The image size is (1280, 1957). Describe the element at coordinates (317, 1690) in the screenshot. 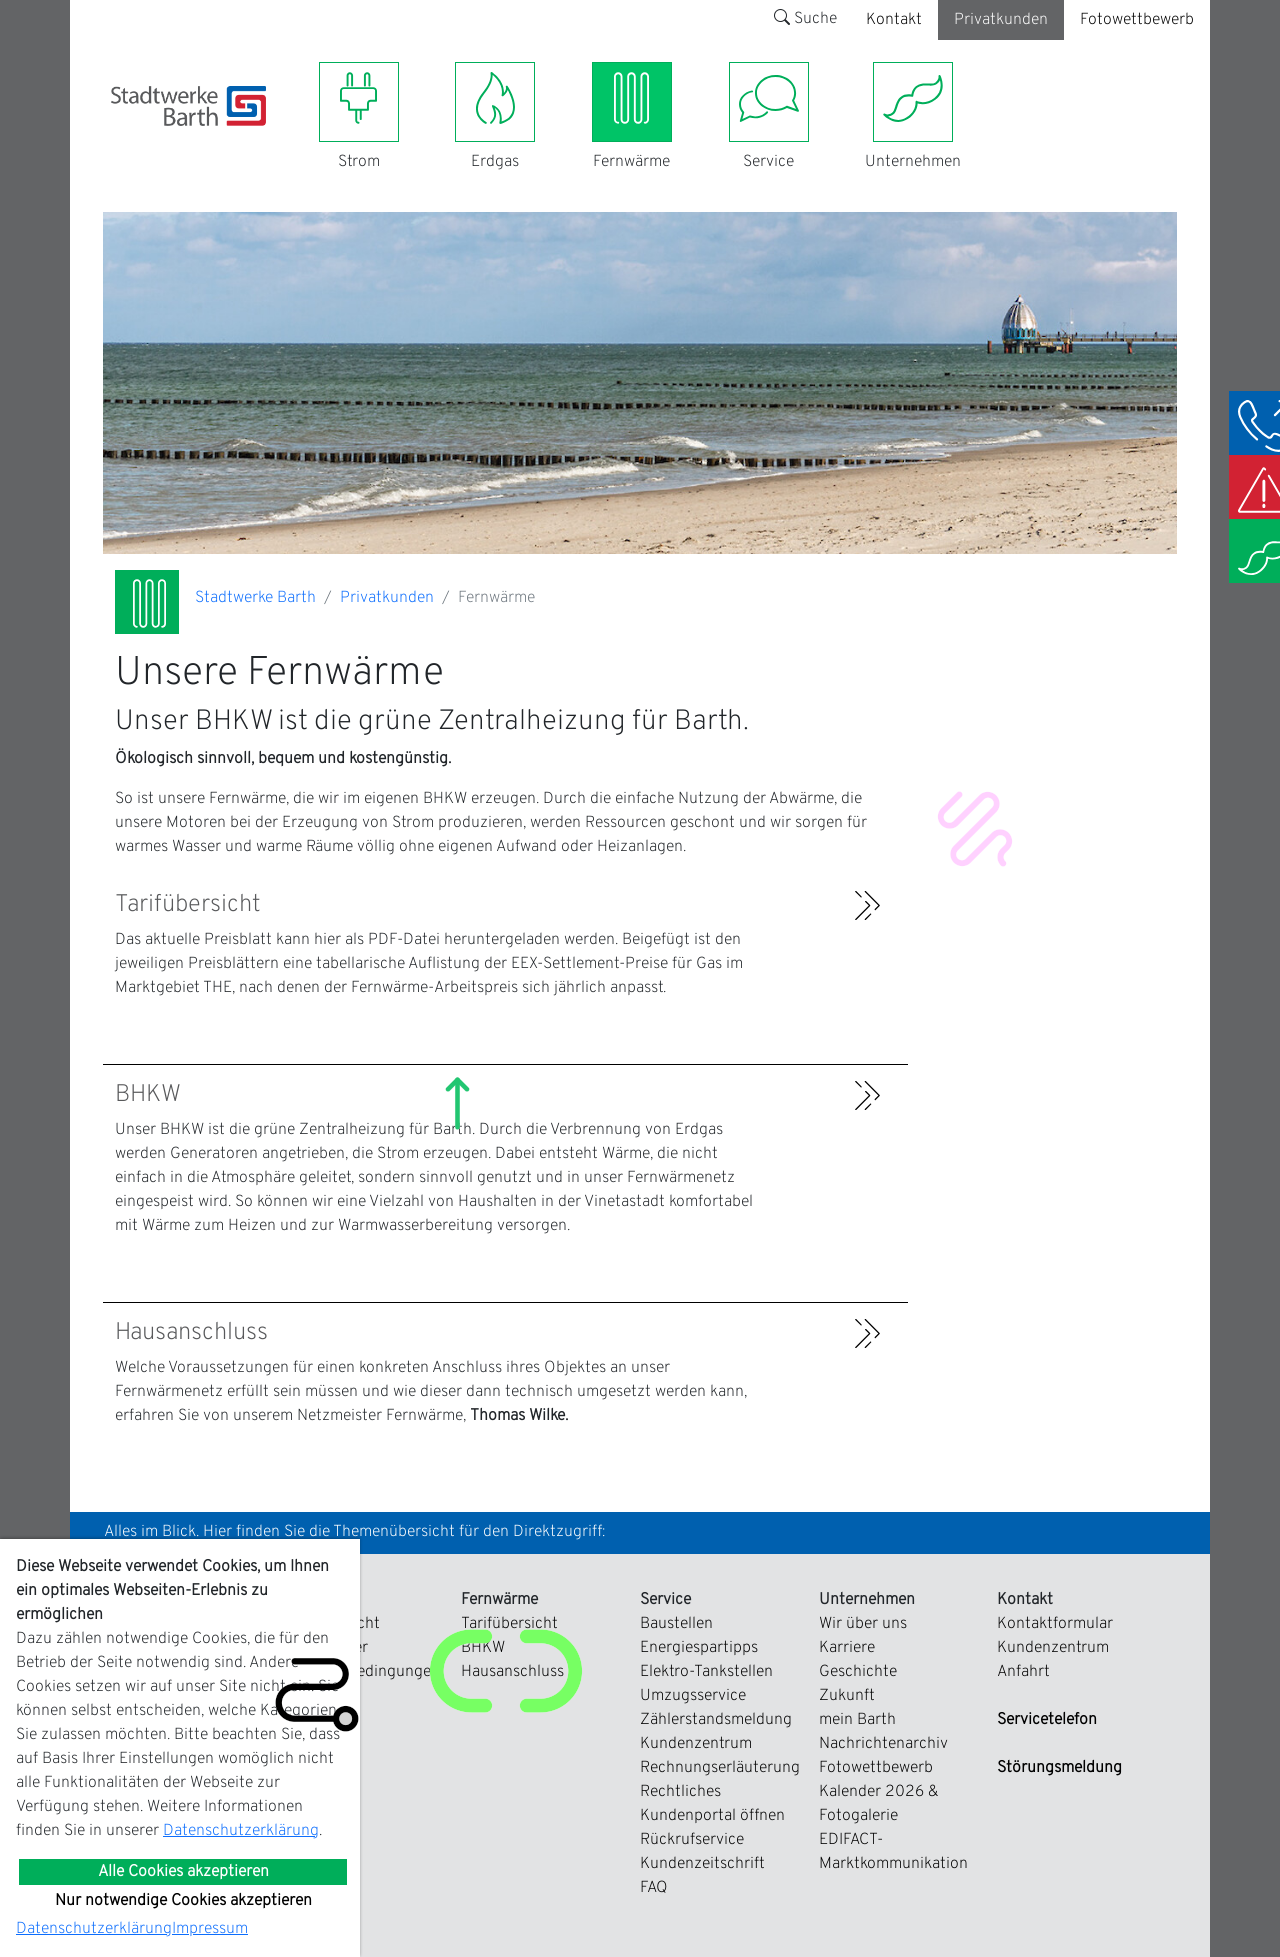

I see `view or edit a custom path` at that location.